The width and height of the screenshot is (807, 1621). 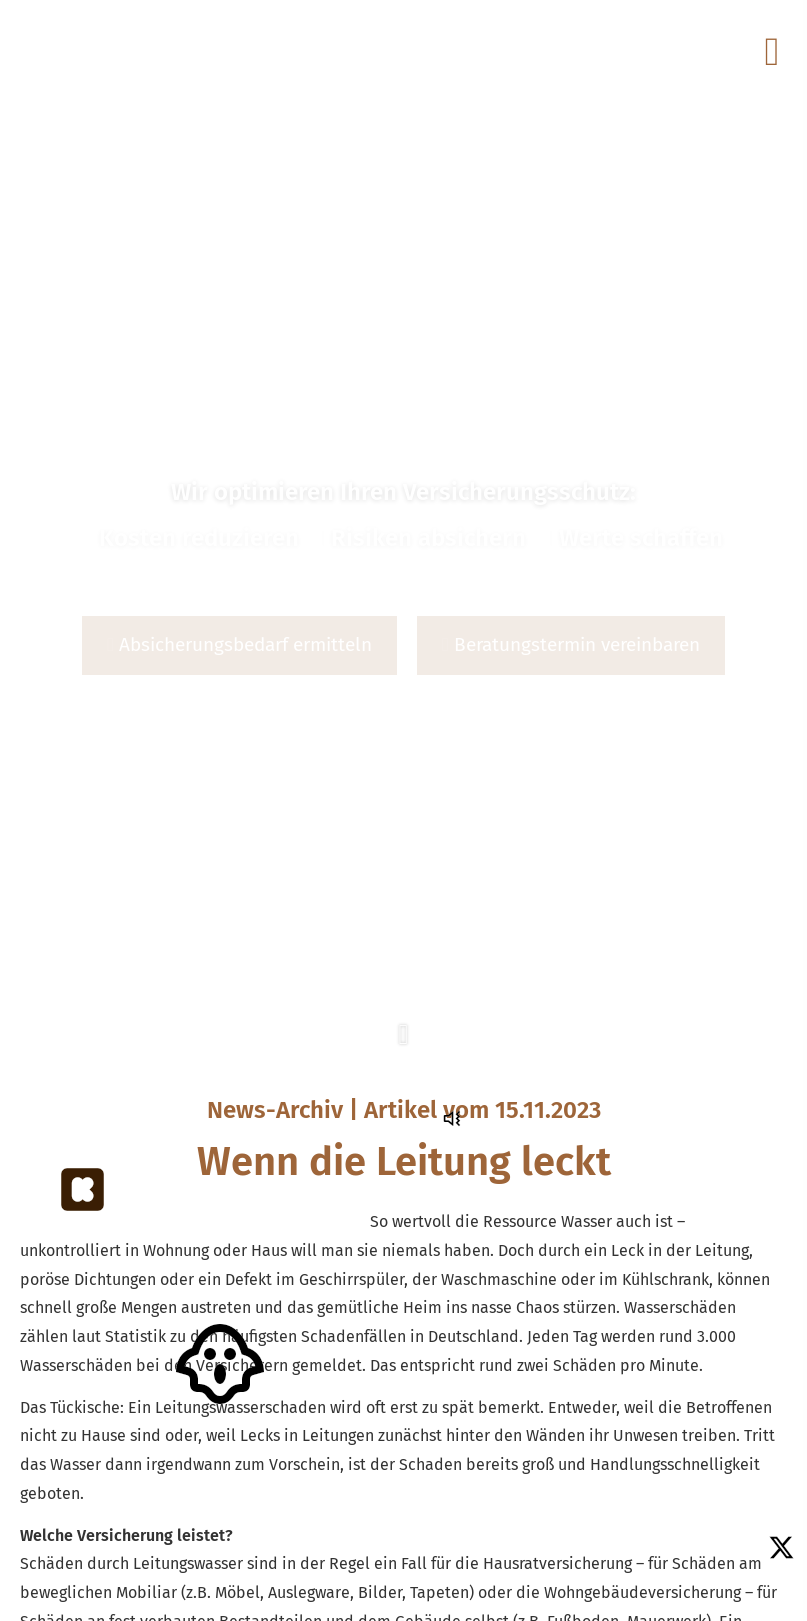 I want to click on share to X (formerly Twitter), so click(x=781, y=1547).